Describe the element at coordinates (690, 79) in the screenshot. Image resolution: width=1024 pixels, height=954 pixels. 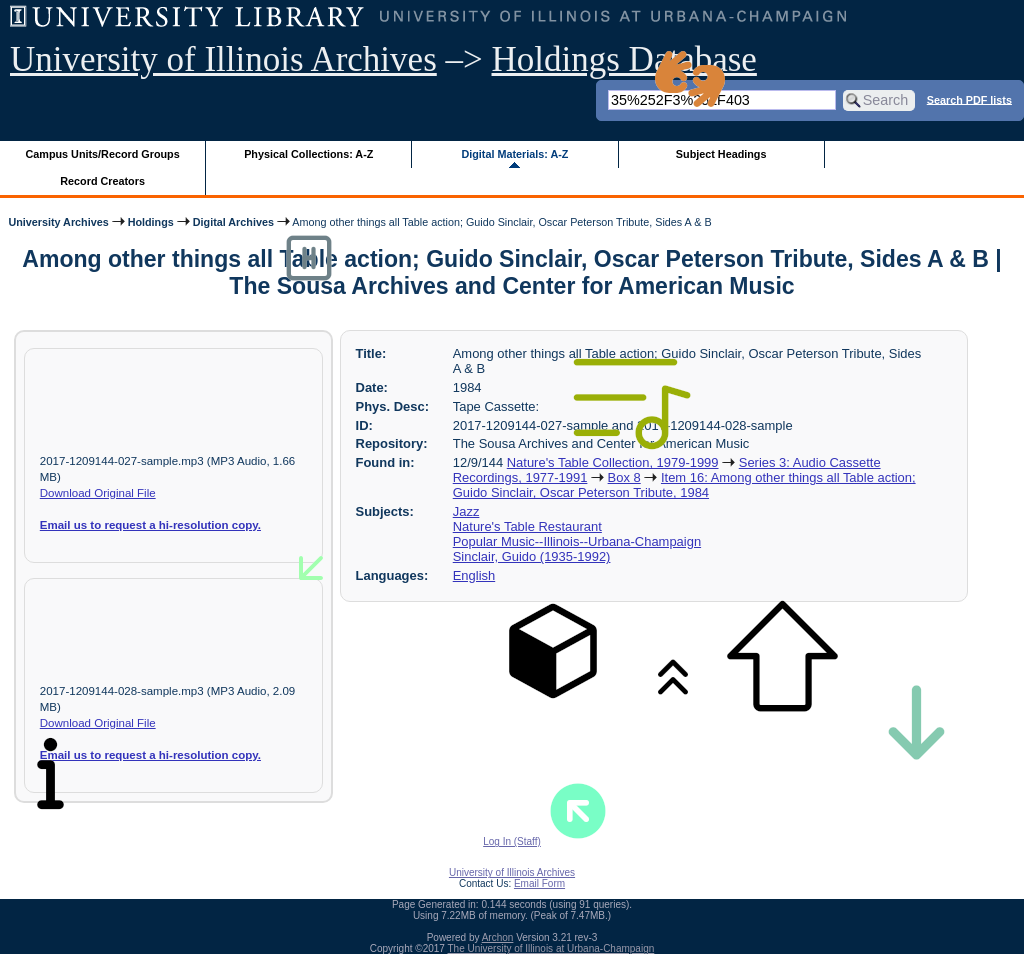
I see `enable ASL interpretation services` at that location.